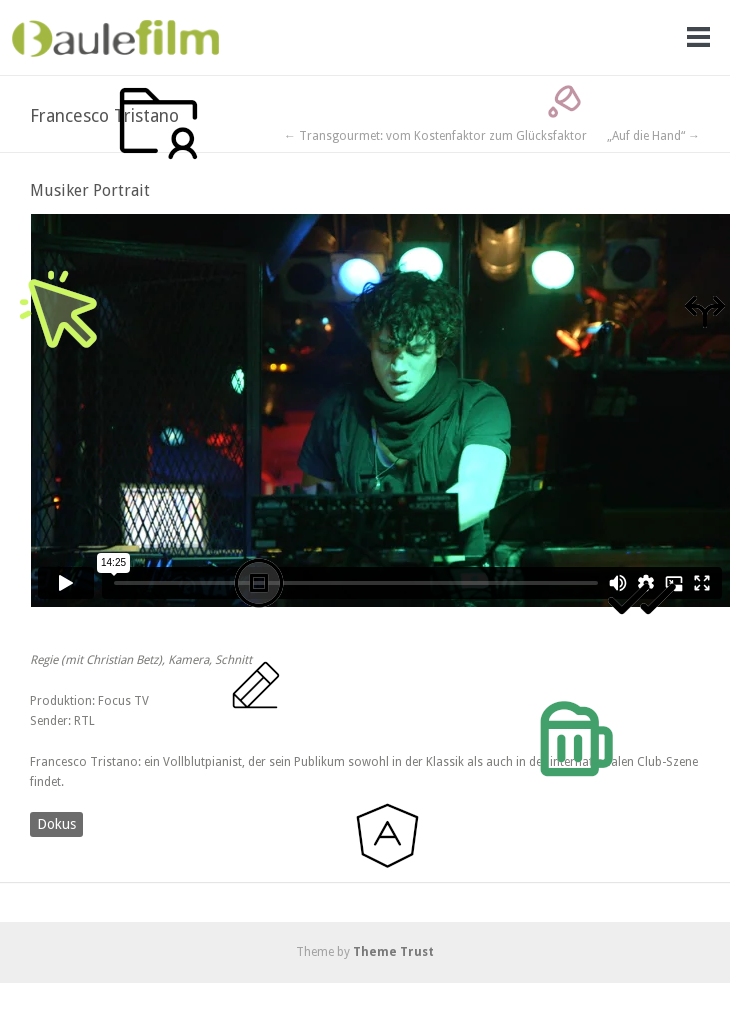 The width and height of the screenshot is (730, 1017). What do you see at coordinates (62, 313) in the screenshot?
I see `click or tap to interact` at bounding box center [62, 313].